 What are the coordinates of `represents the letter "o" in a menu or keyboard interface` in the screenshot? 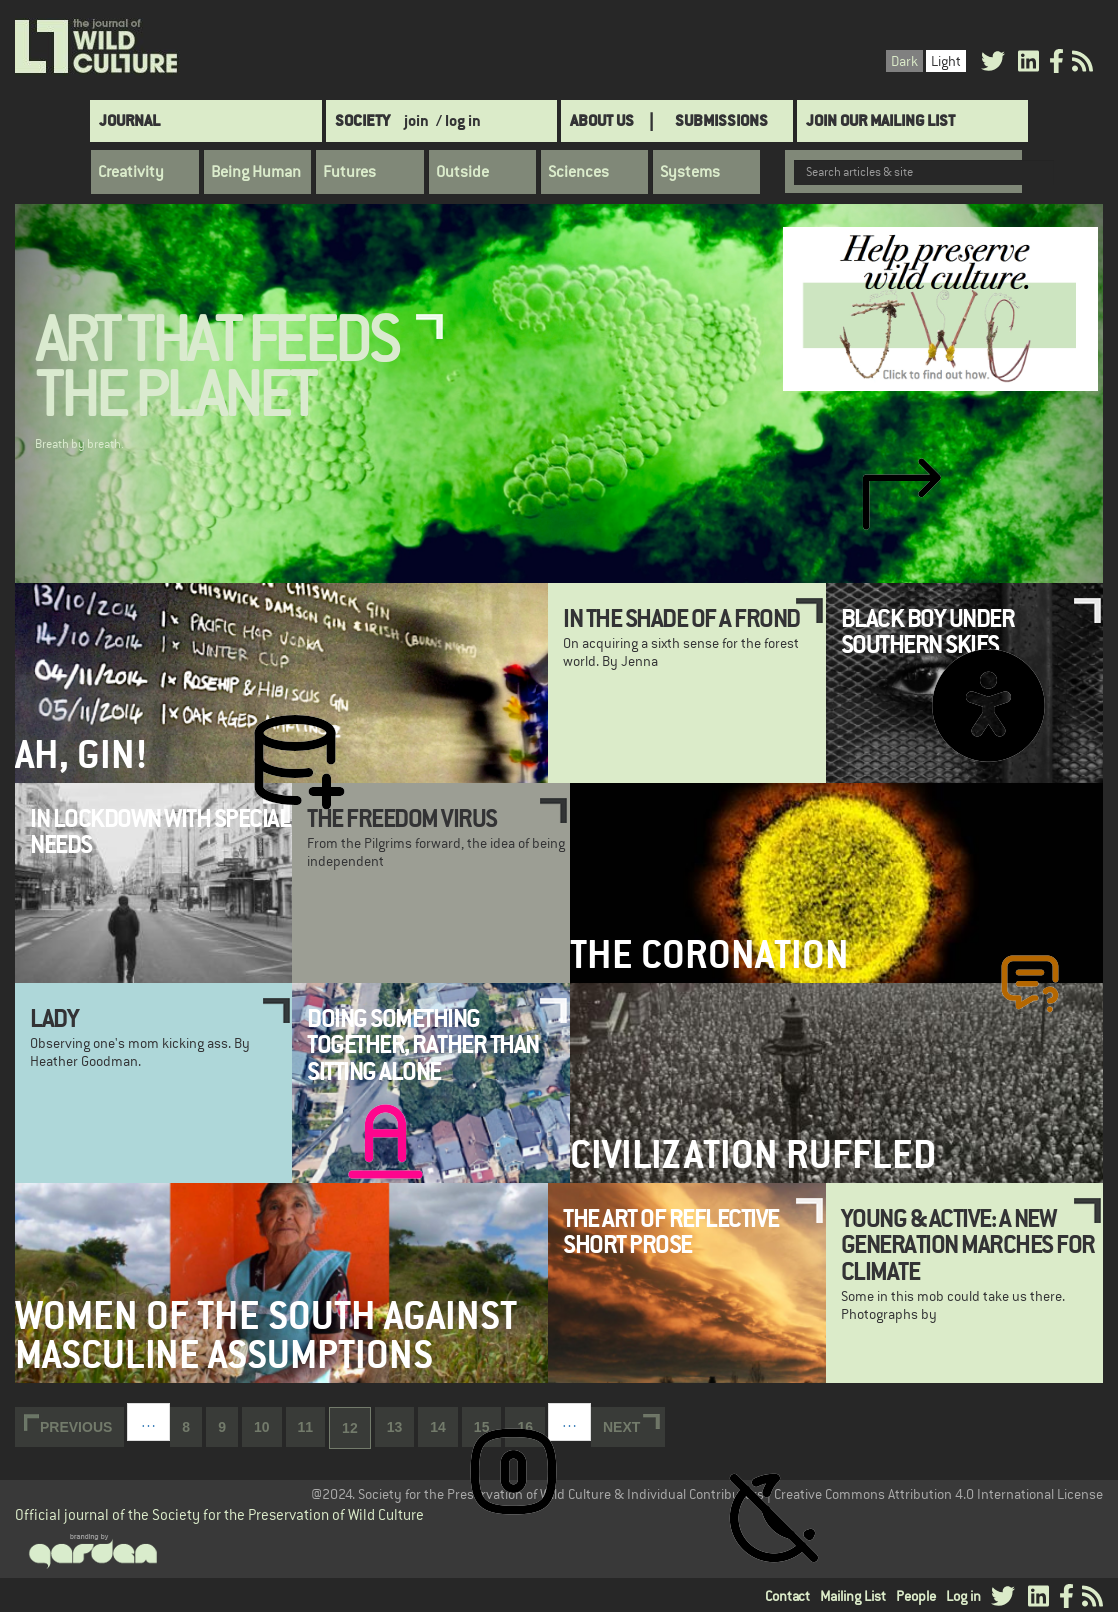 It's located at (513, 1471).